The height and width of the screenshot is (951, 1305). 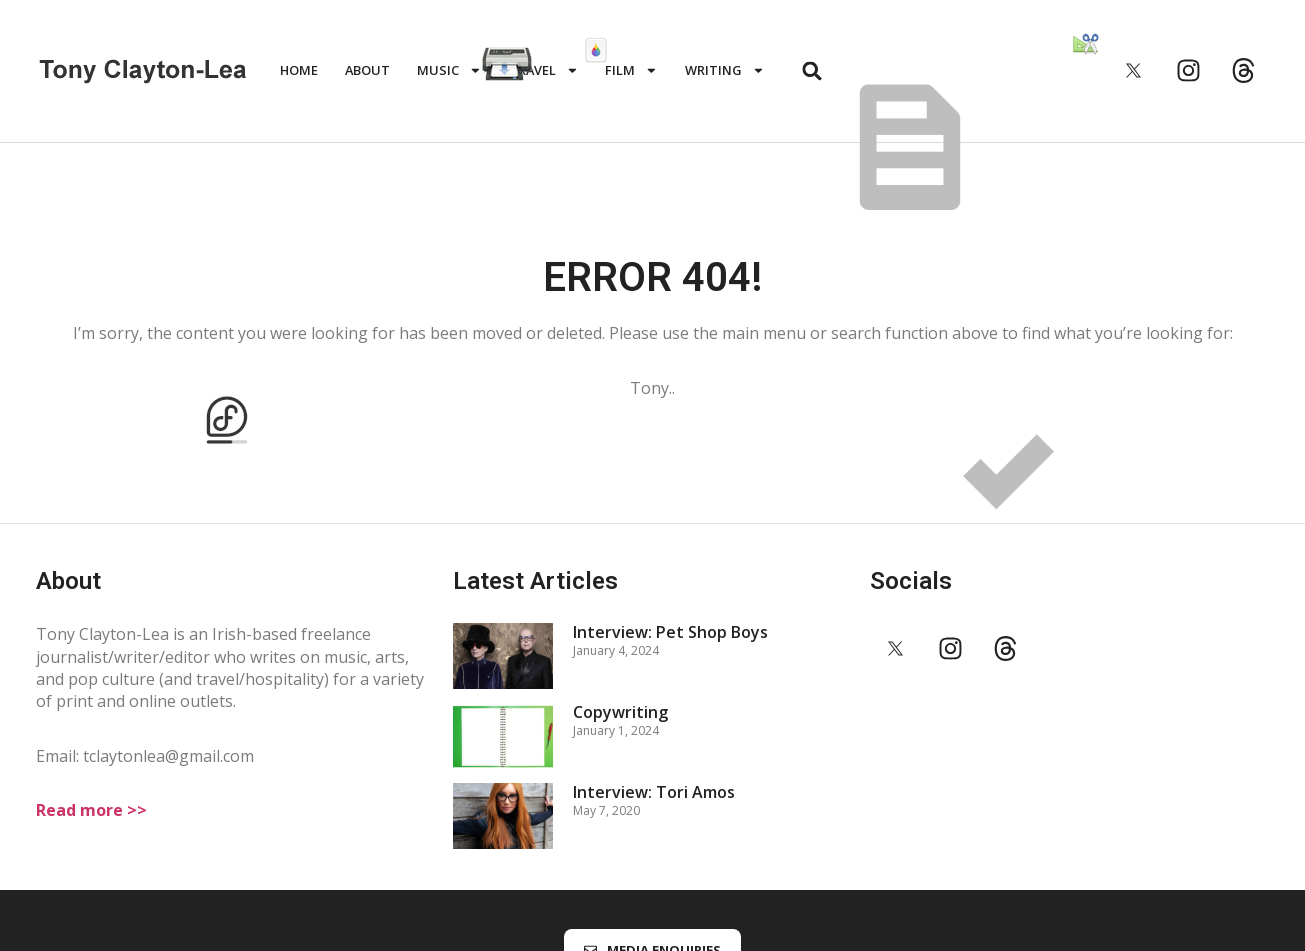 What do you see at coordinates (910, 143) in the screenshot?
I see `select all items in a document or list` at bounding box center [910, 143].